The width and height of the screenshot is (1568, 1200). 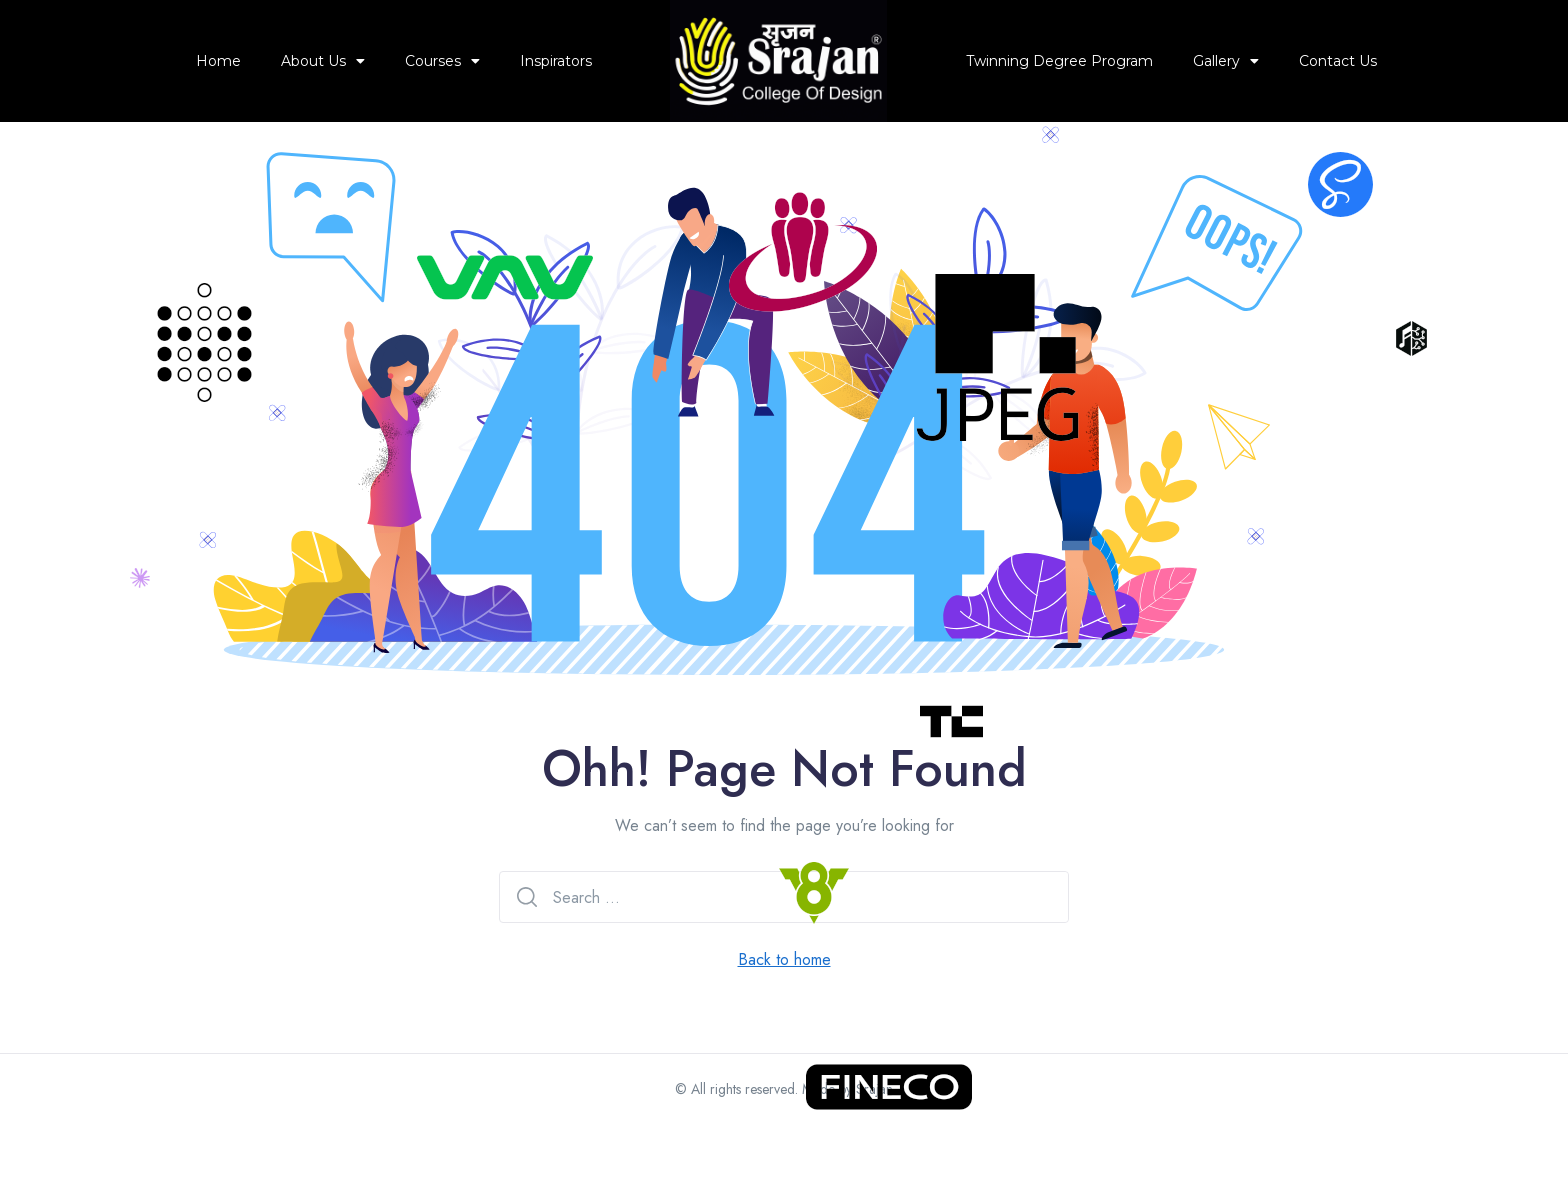 What do you see at coordinates (951, 721) in the screenshot?
I see `visit techcrunch website` at bounding box center [951, 721].